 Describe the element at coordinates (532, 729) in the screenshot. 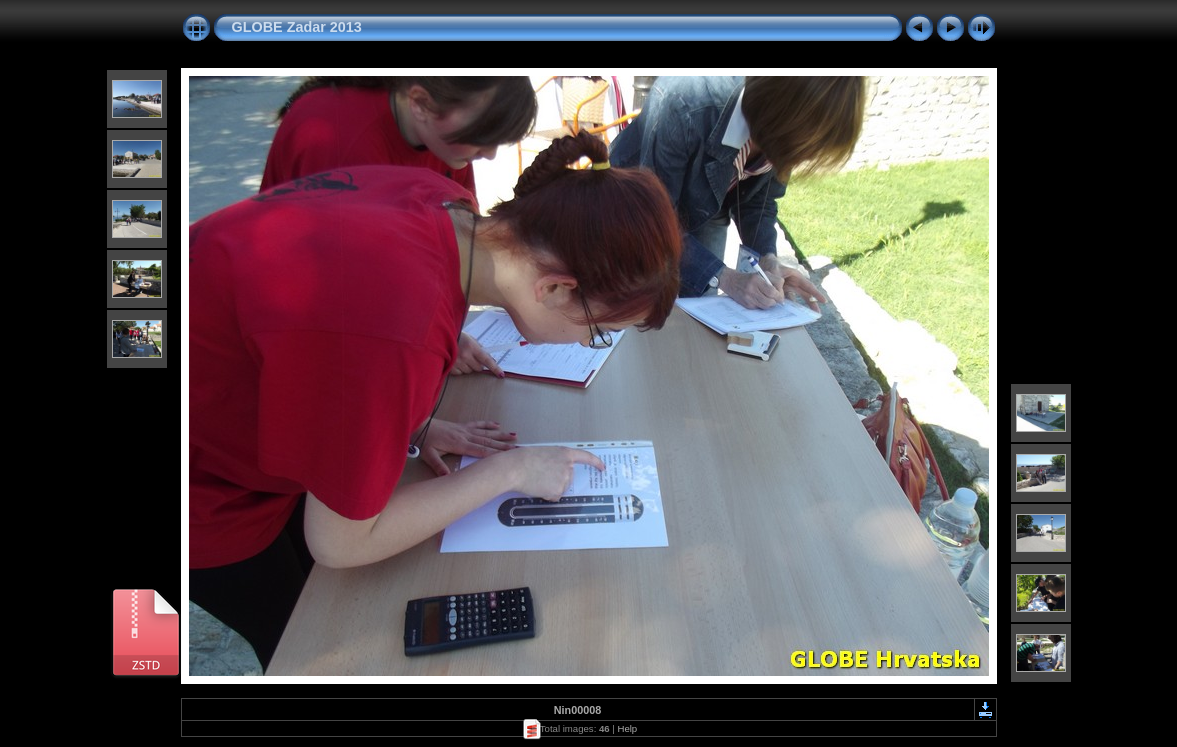

I see `indicates a scala source code file` at that location.